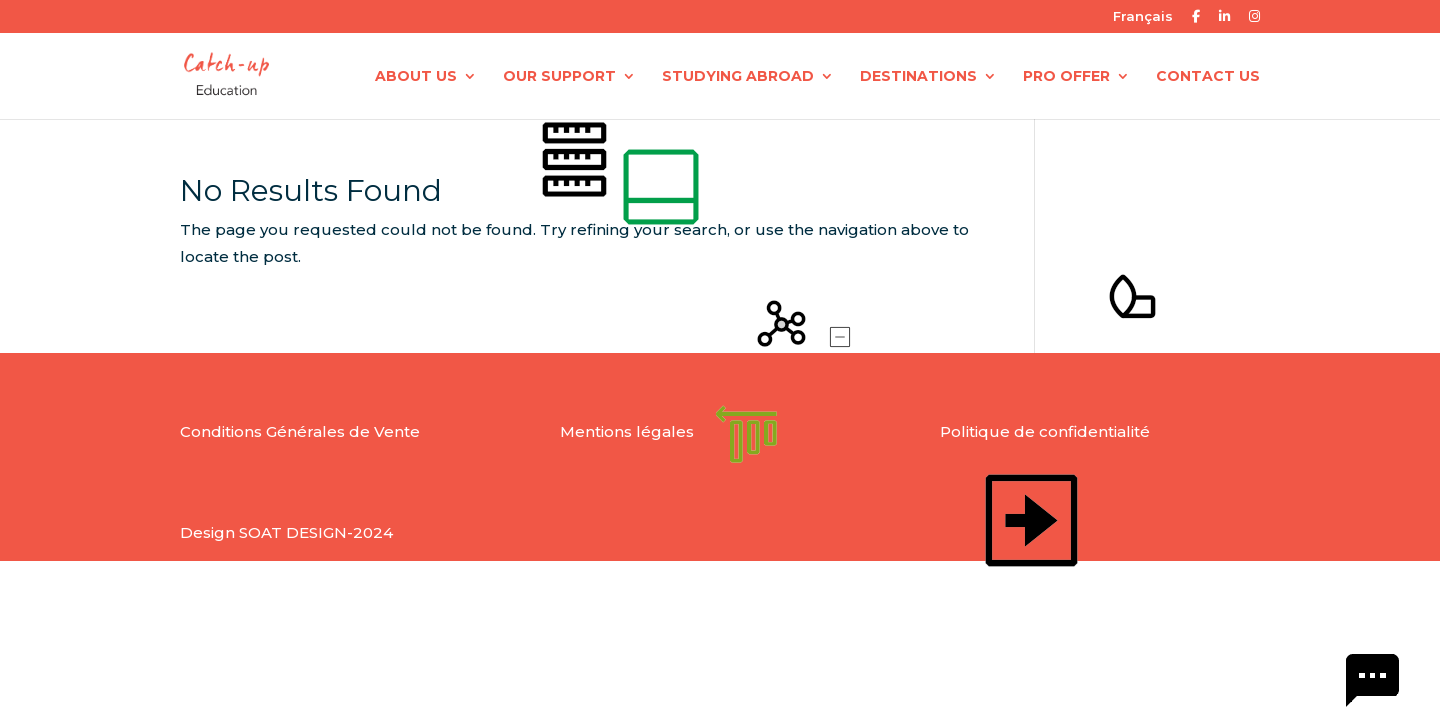 The image size is (1440, 720). Describe the element at coordinates (661, 187) in the screenshot. I see `hide the bottom panel` at that location.